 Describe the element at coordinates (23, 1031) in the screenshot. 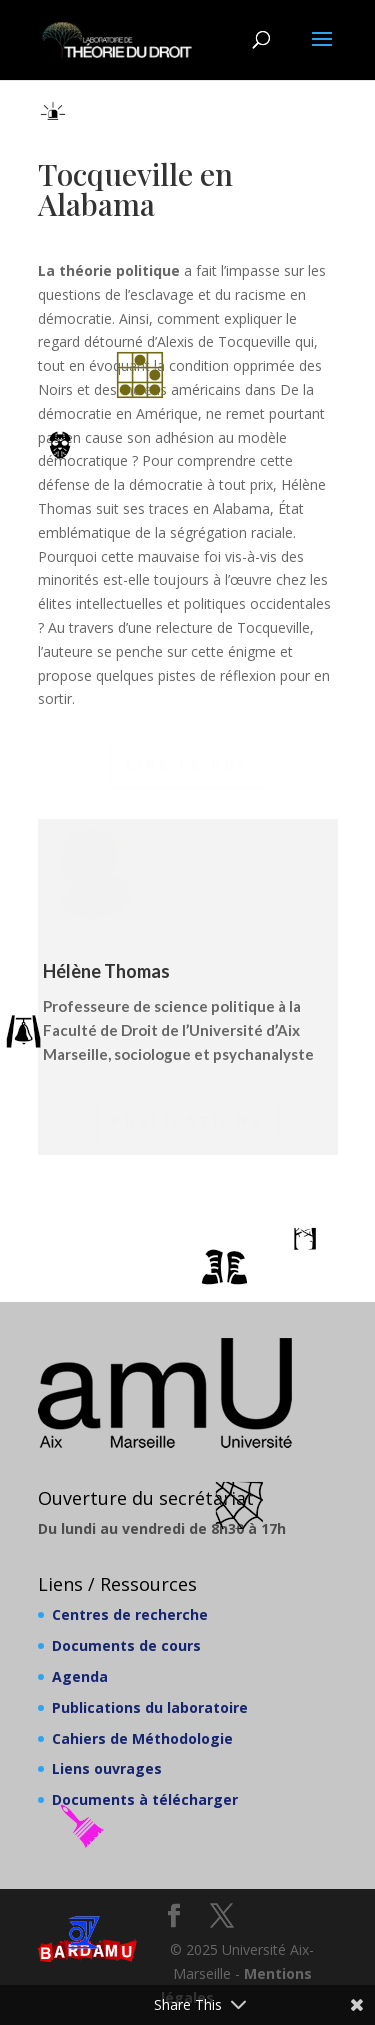

I see `carillon or bell tower instrument` at that location.